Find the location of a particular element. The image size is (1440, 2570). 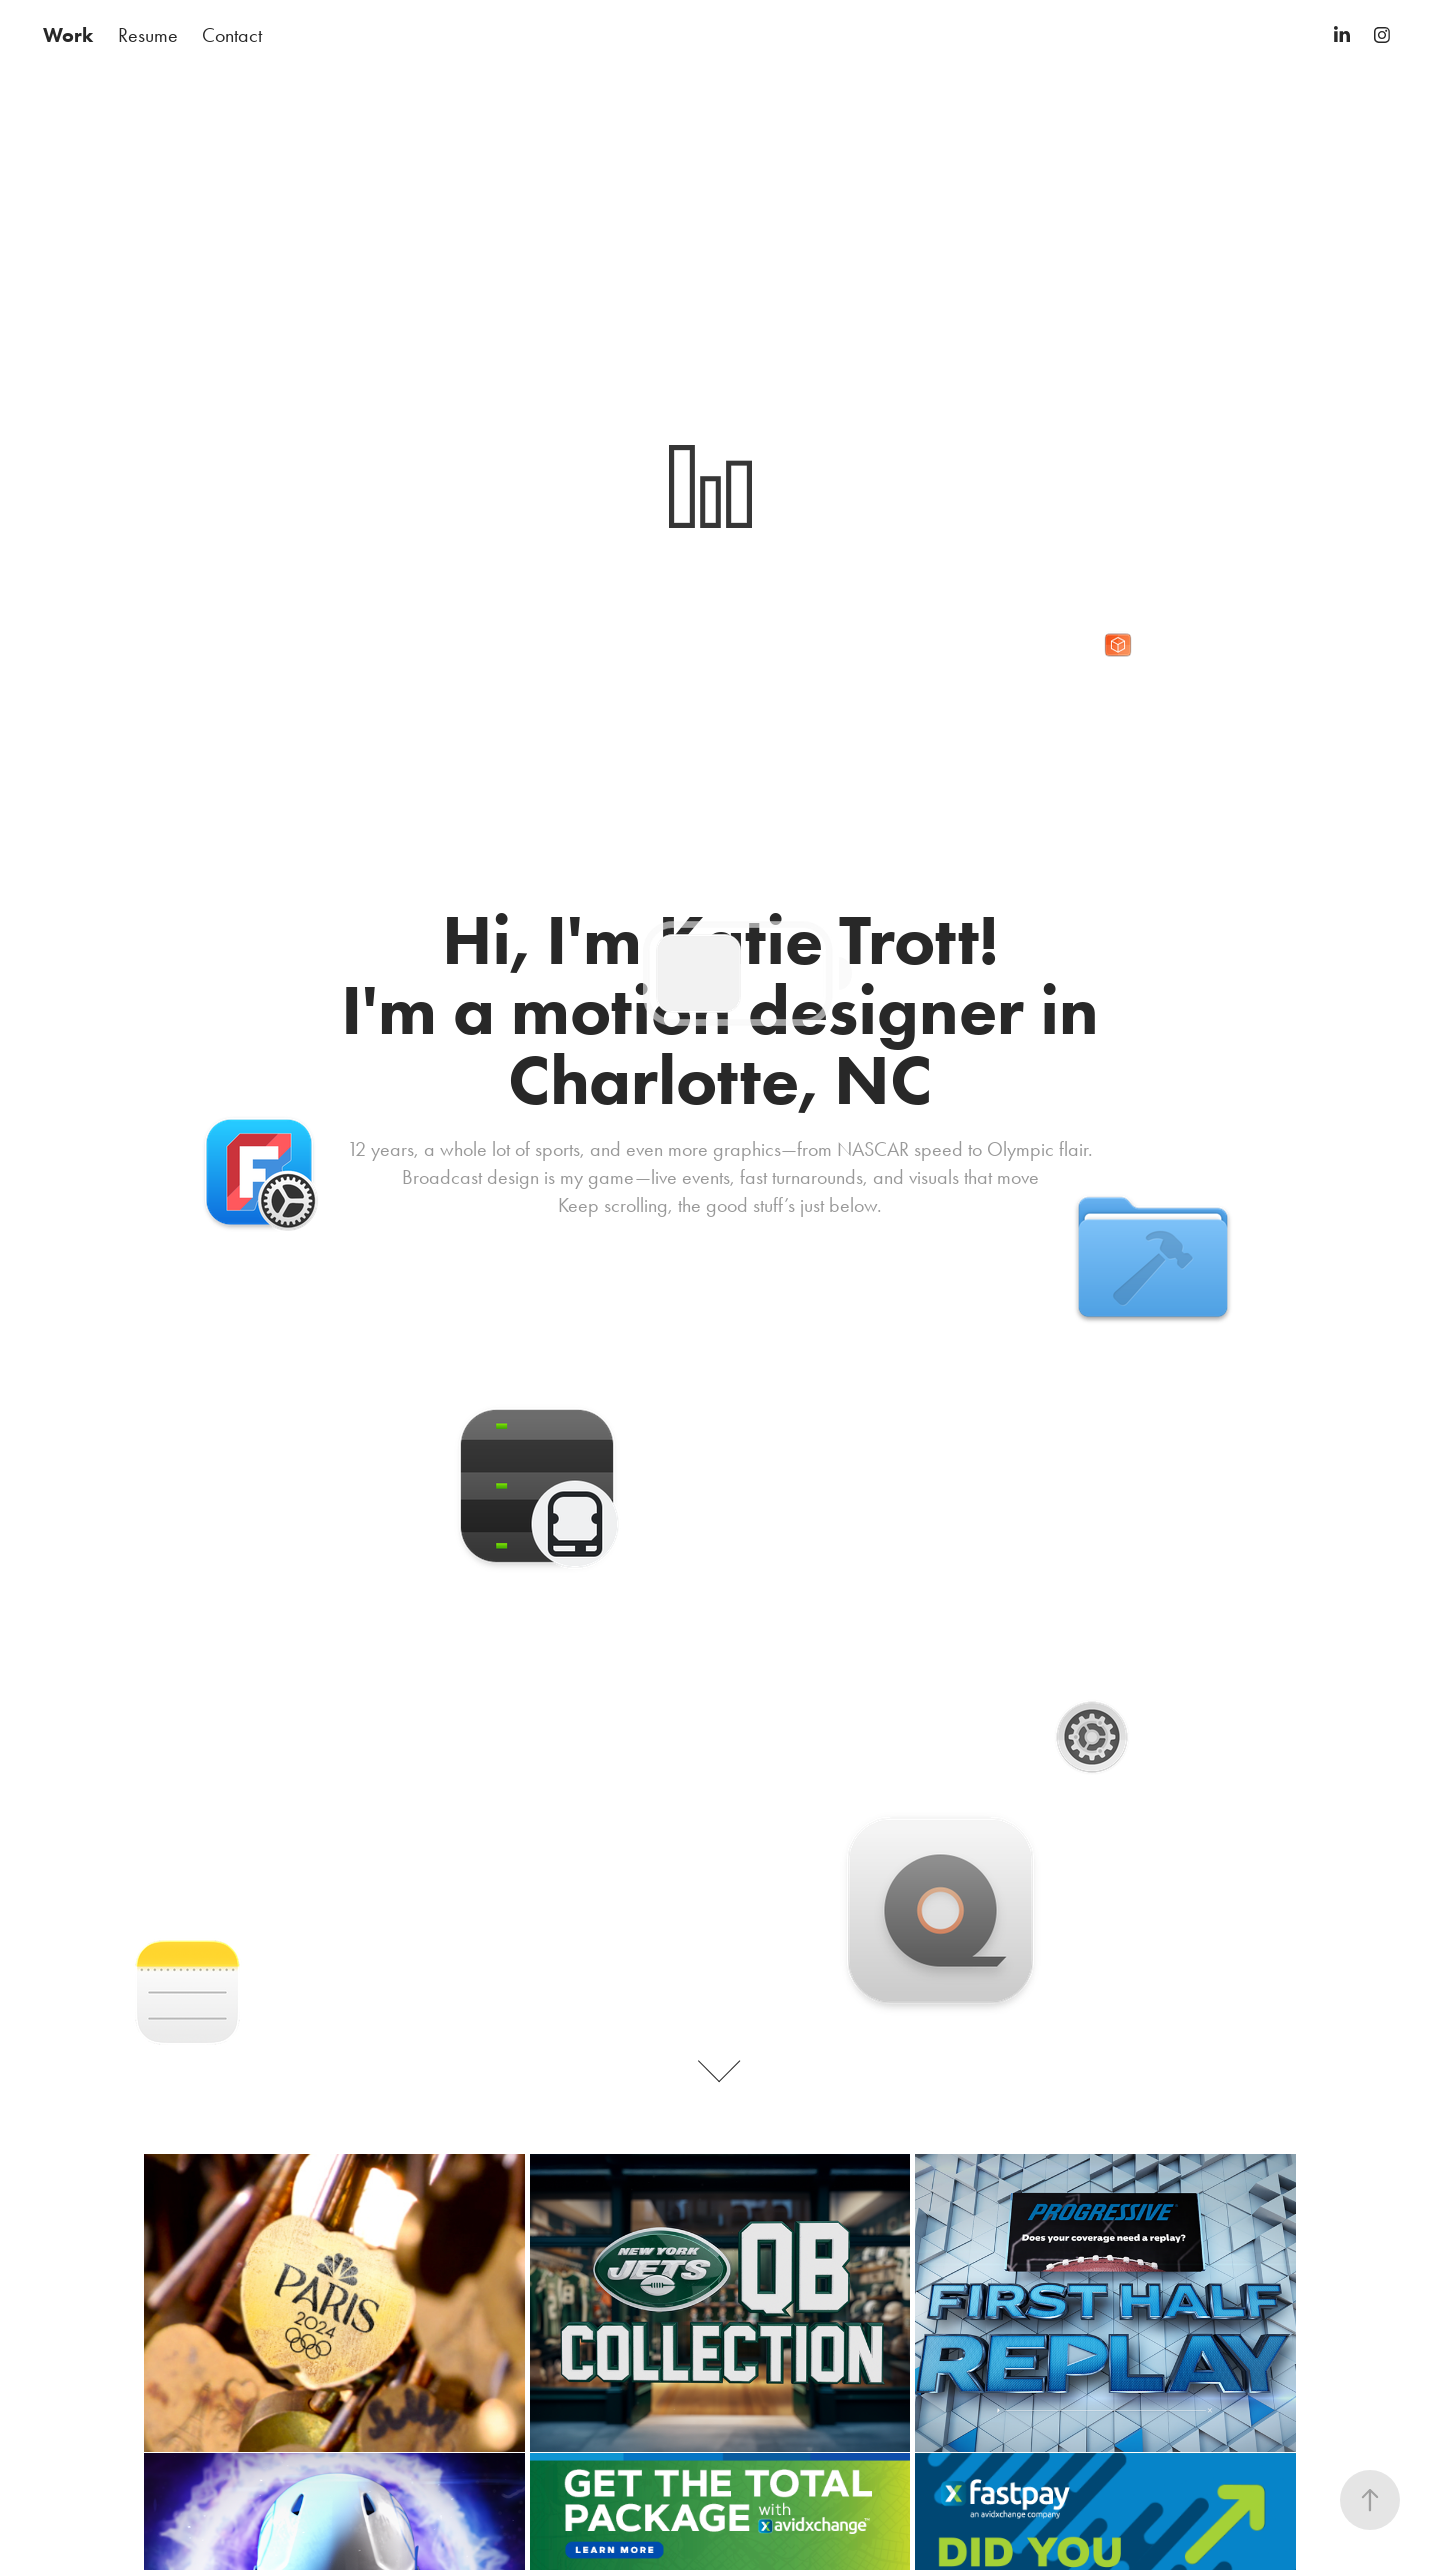

a binary STL 3D model file is located at coordinates (1118, 644).